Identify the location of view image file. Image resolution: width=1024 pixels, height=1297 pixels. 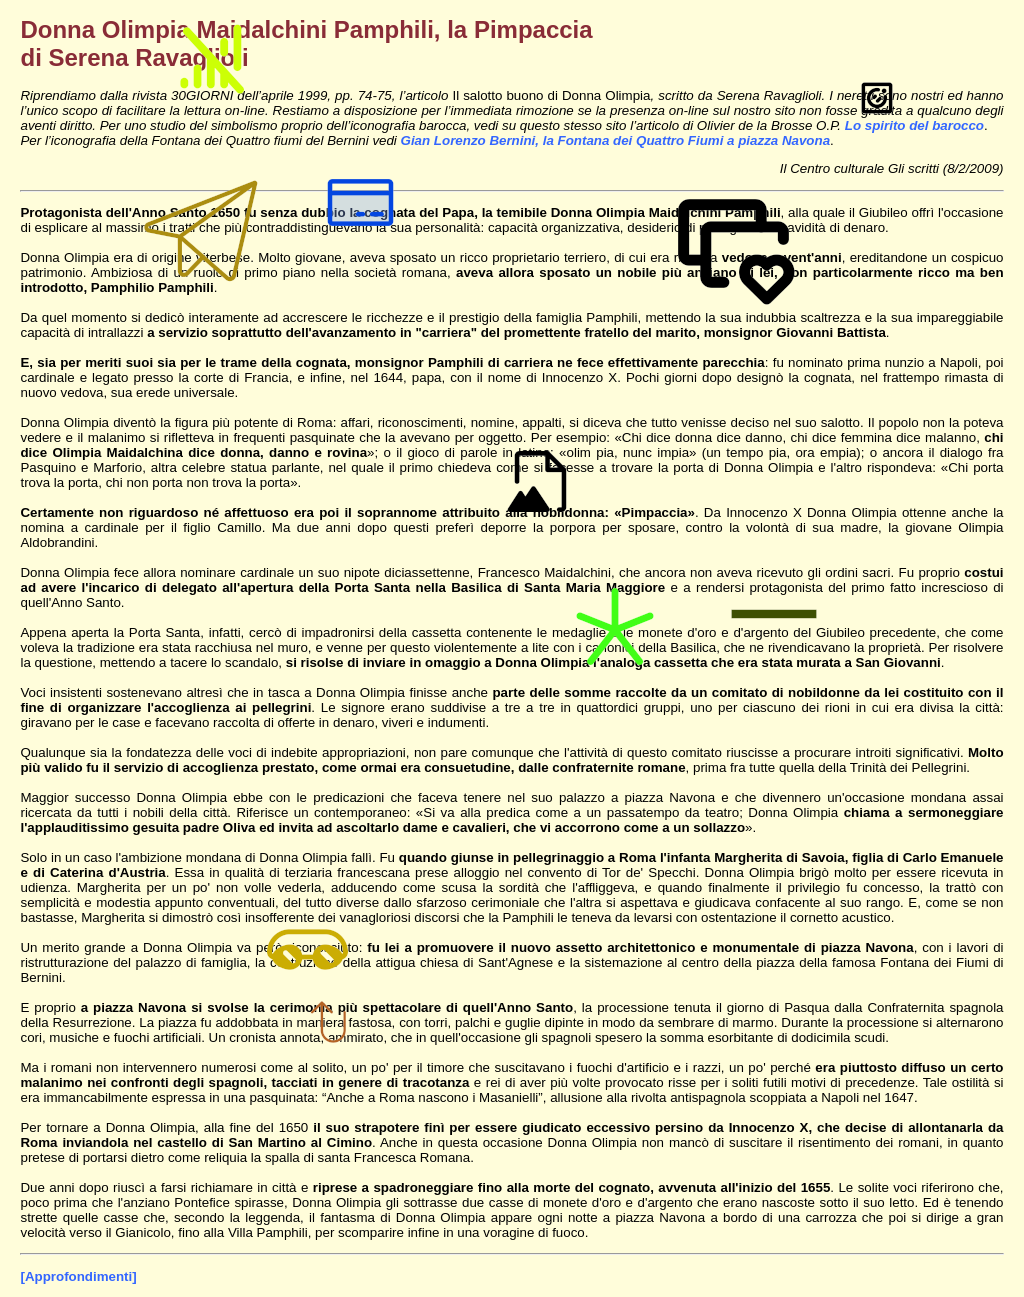
(540, 481).